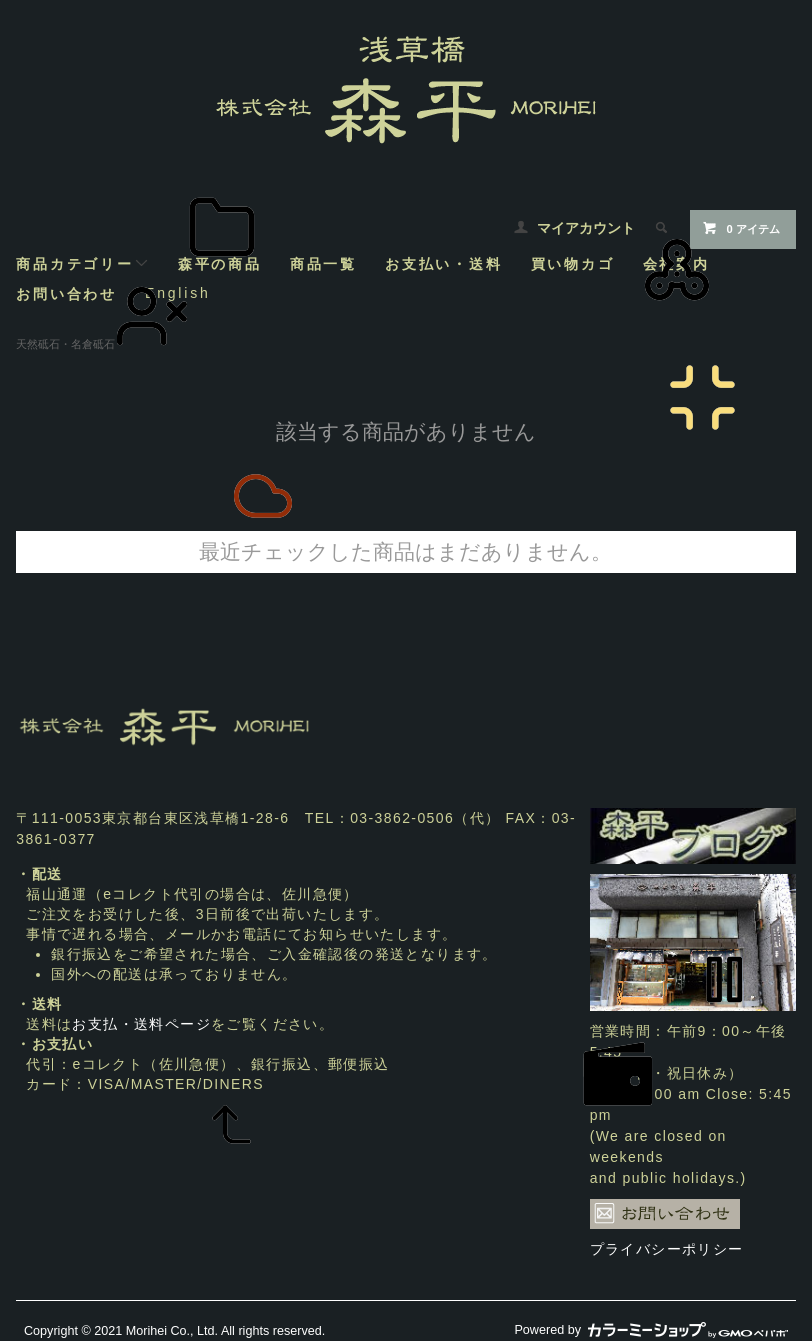 Image resolution: width=812 pixels, height=1341 pixels. What do you see at coordinates (702, 397) in the screenshot?
I see `minimize or exit fullscreen mode` at bounding box center [702, 397].